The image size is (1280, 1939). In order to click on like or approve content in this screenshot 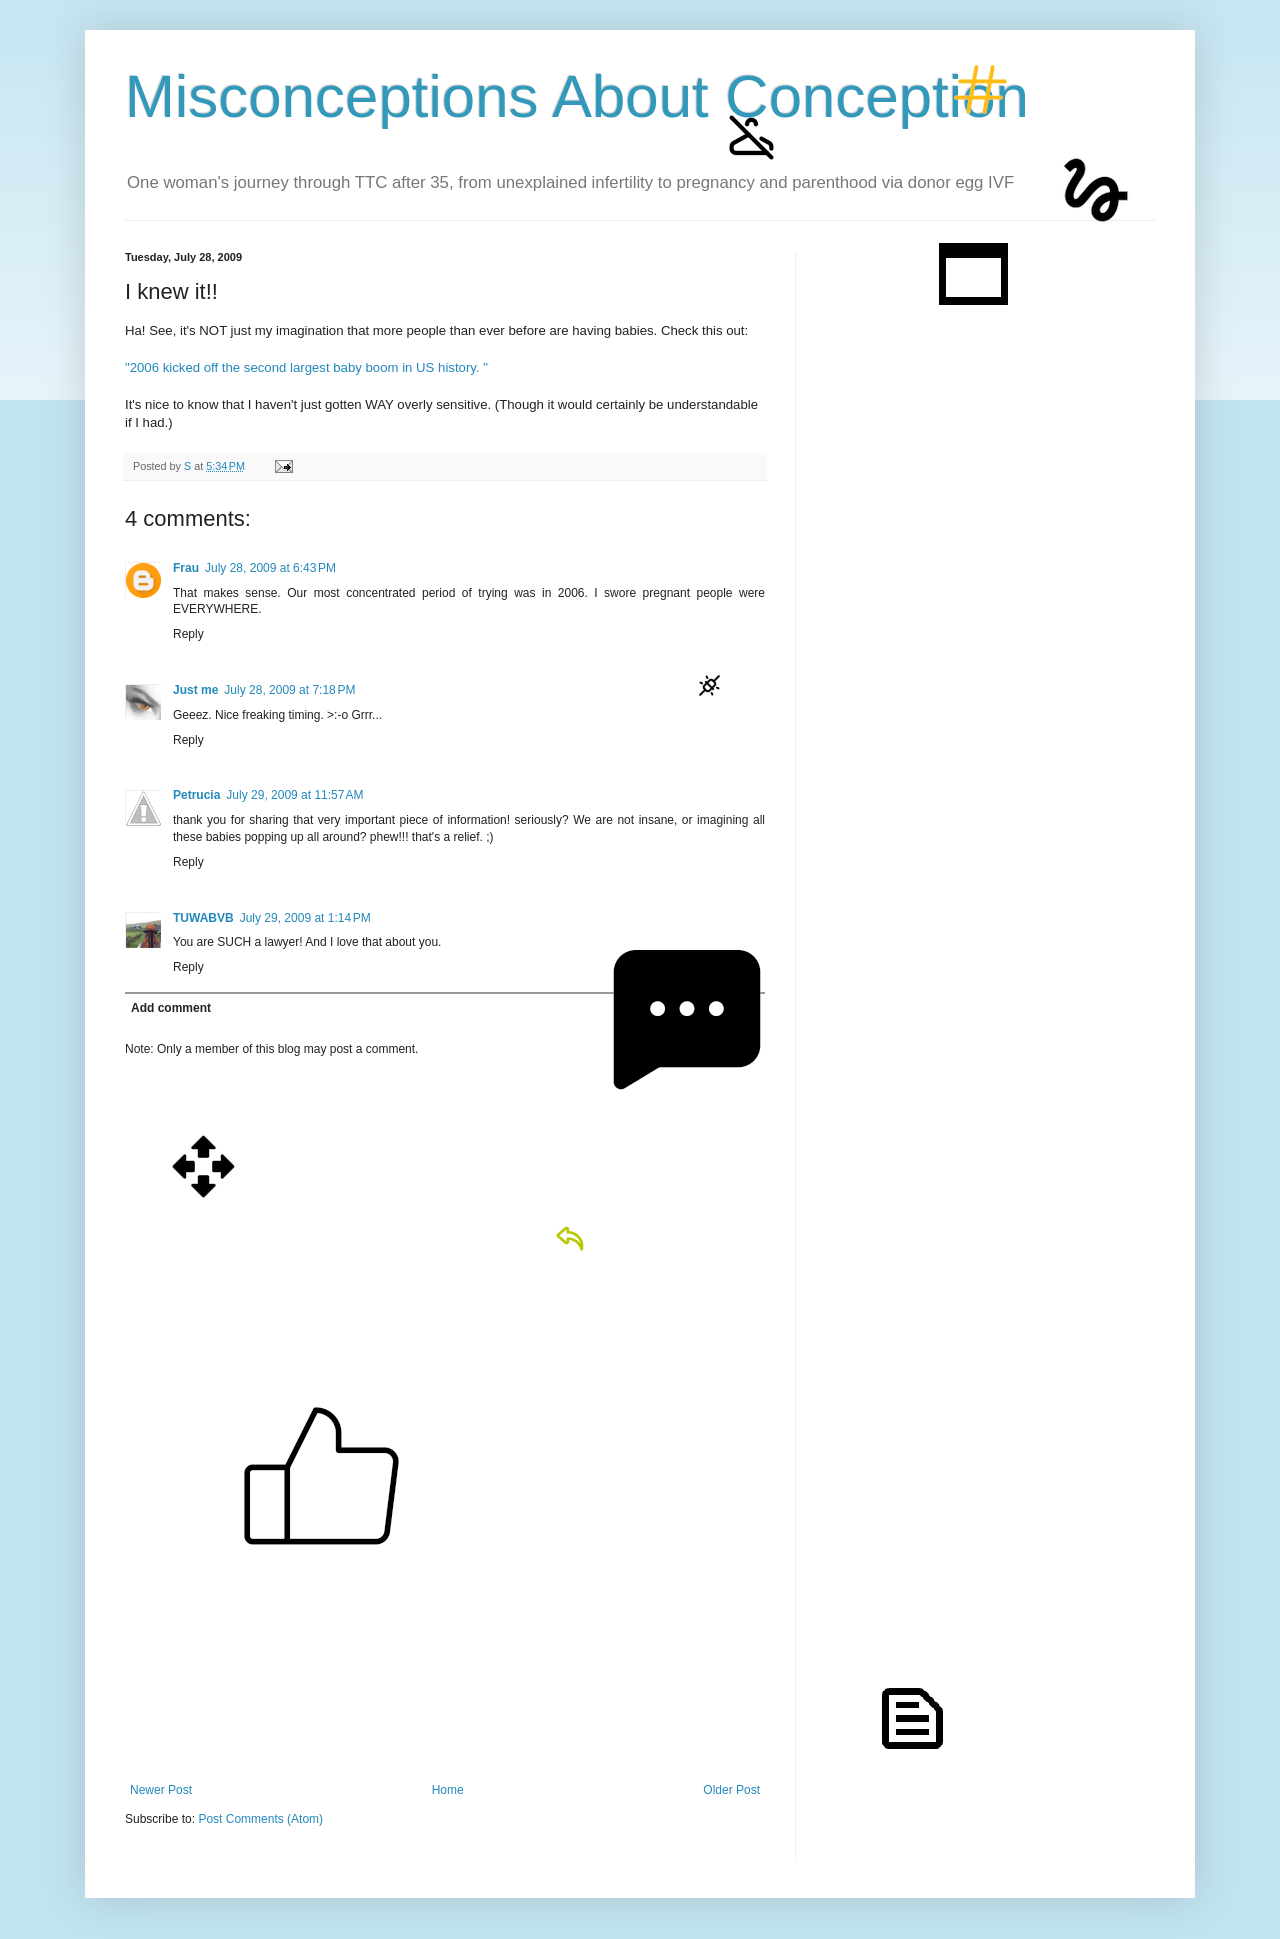, I will do `click(321, 1484)`.